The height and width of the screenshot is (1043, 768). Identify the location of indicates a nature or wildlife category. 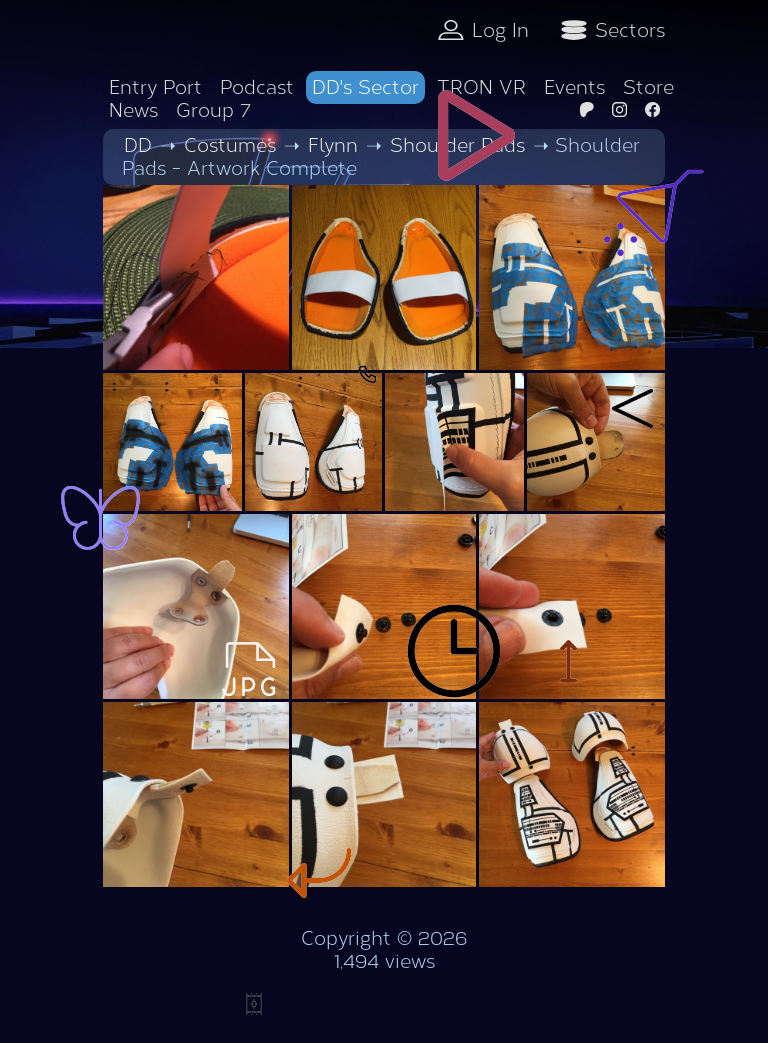
(100, 516).